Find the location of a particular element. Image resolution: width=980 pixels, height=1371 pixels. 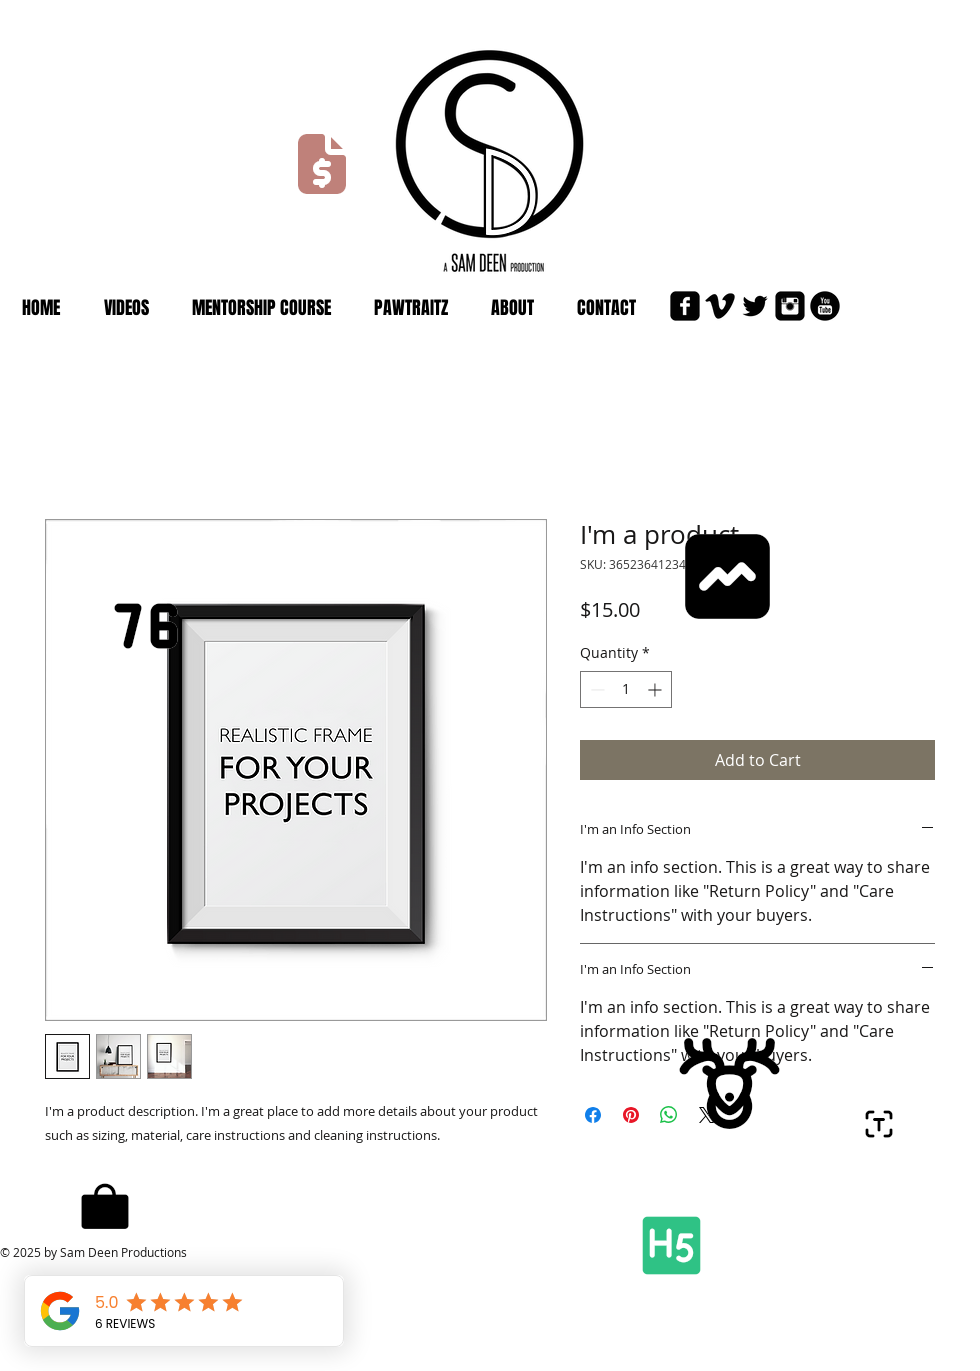

view analytics or statistics is located at coordinates (727, 576).